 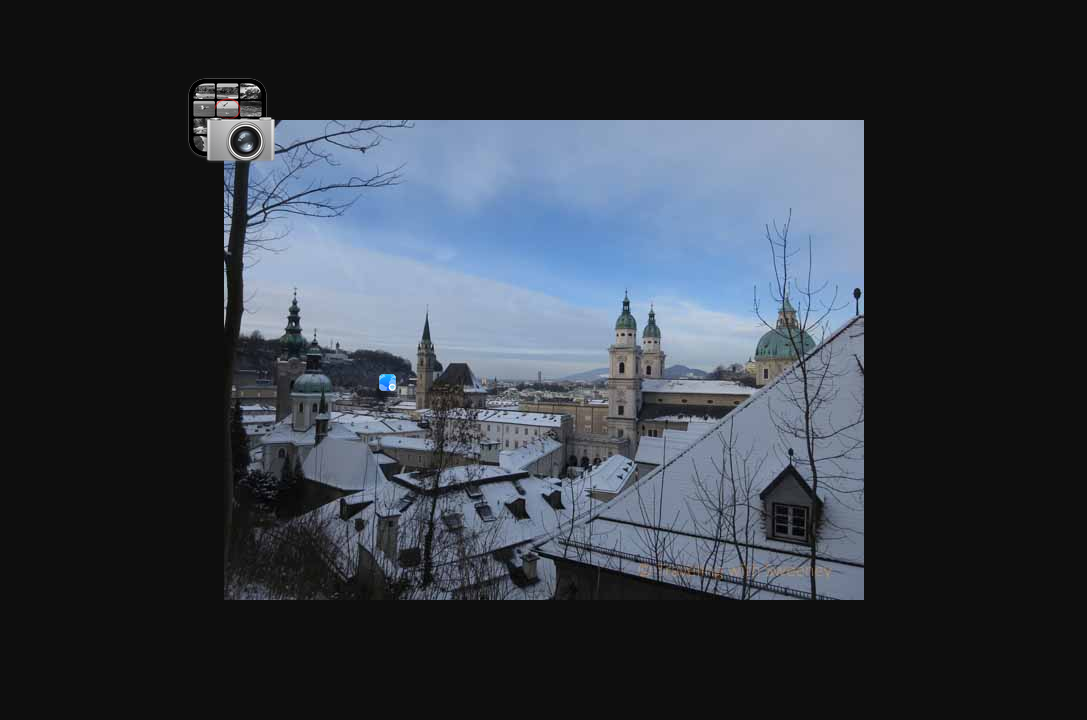 I want to click on open Image Capture to import photos from connected devices, so click(x=227, y=117).